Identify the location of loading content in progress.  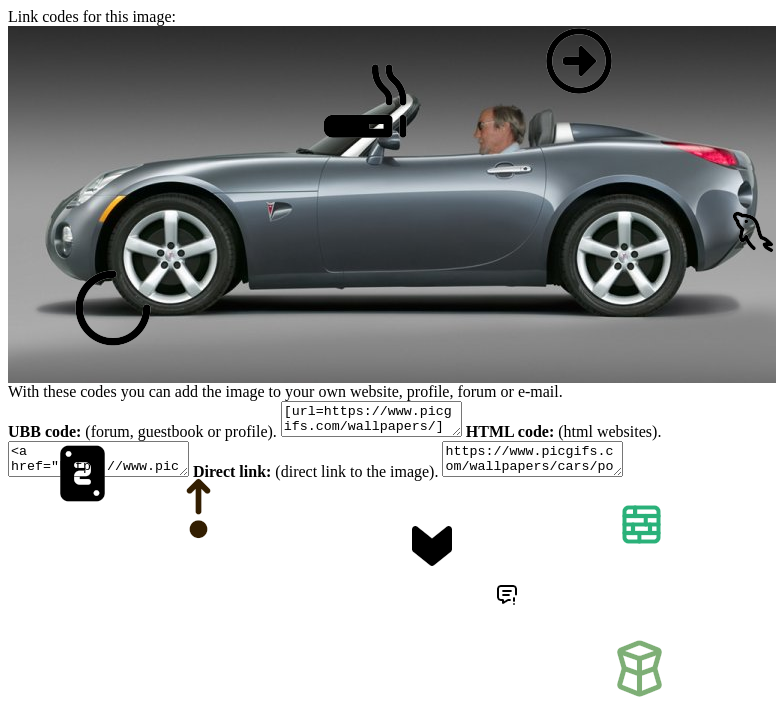
(113, 308).